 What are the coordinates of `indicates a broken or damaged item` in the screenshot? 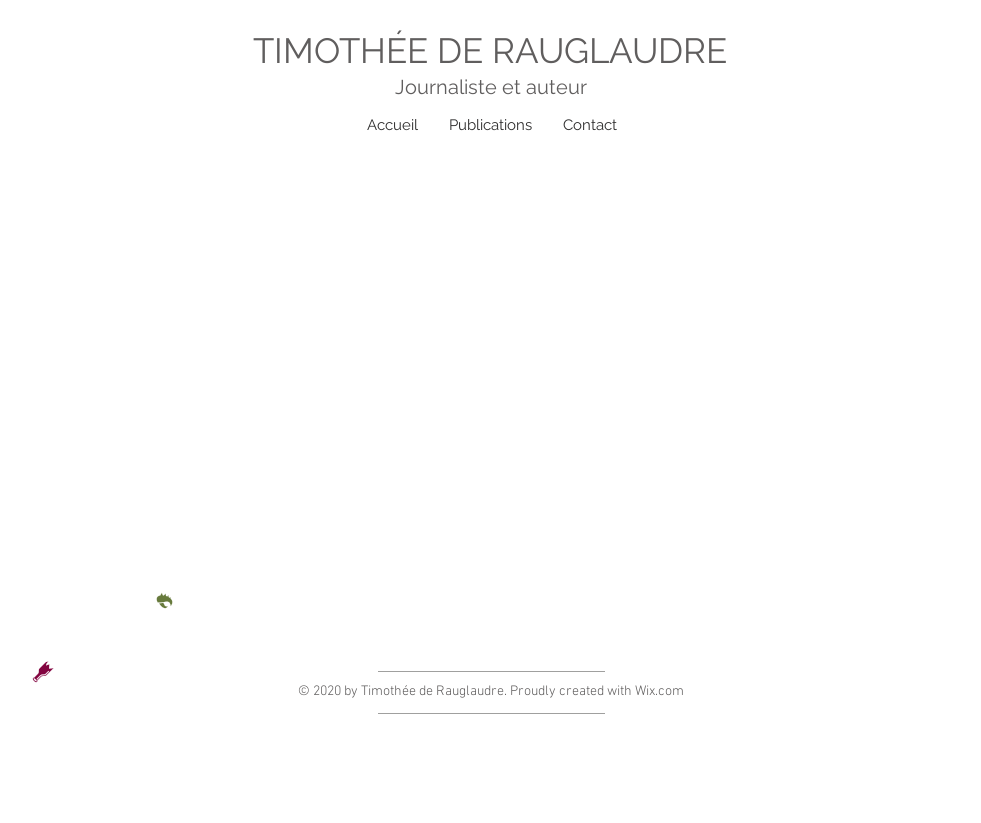 It's located at (43, 672).